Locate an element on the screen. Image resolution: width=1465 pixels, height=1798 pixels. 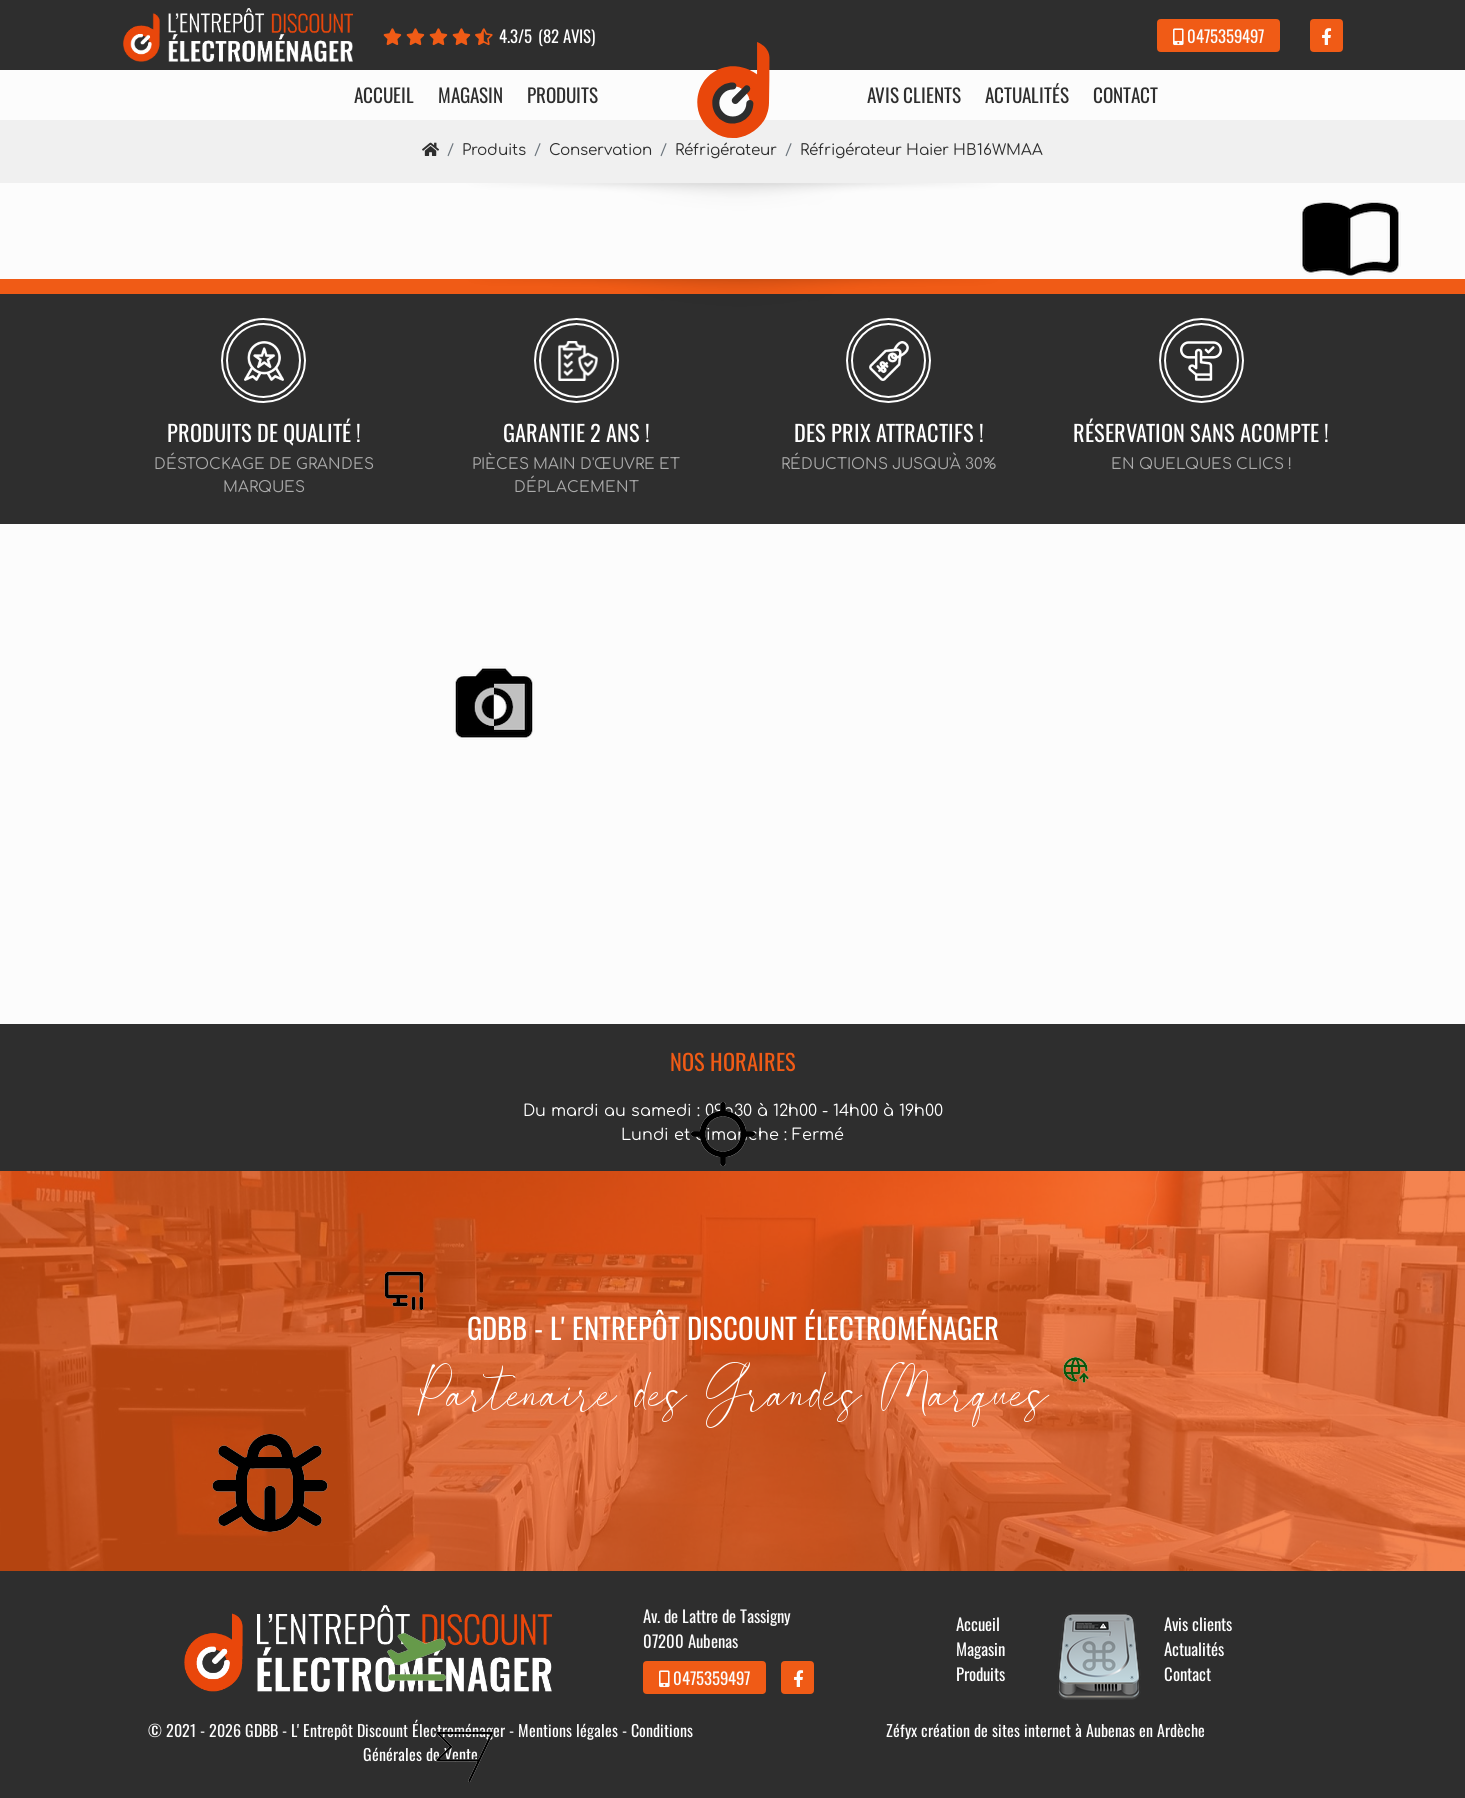
apply black and white filter to photo is located at coordinates (494, 703).